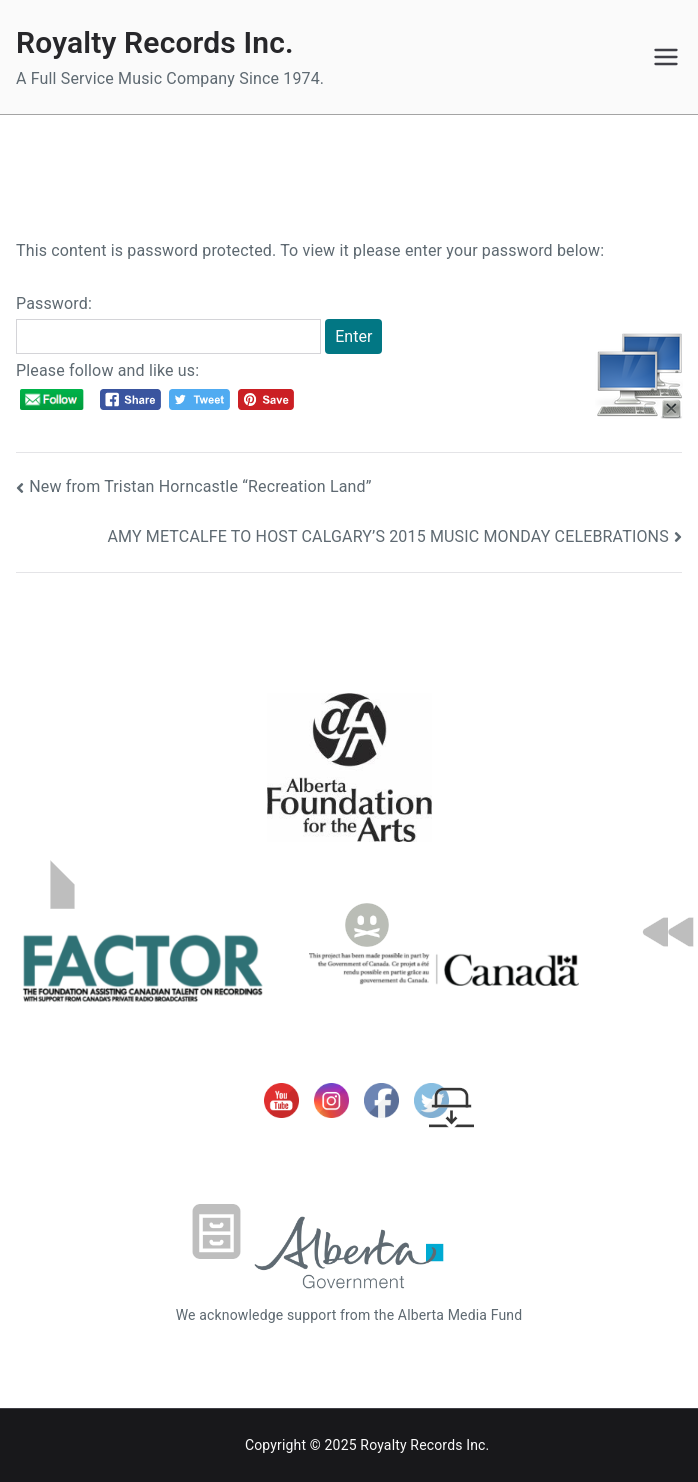 The image size is (698, 1482). Describe the element at coordinates (668, 932) in the screenshot. I see `rewind or seek backward in media playback` at that location.